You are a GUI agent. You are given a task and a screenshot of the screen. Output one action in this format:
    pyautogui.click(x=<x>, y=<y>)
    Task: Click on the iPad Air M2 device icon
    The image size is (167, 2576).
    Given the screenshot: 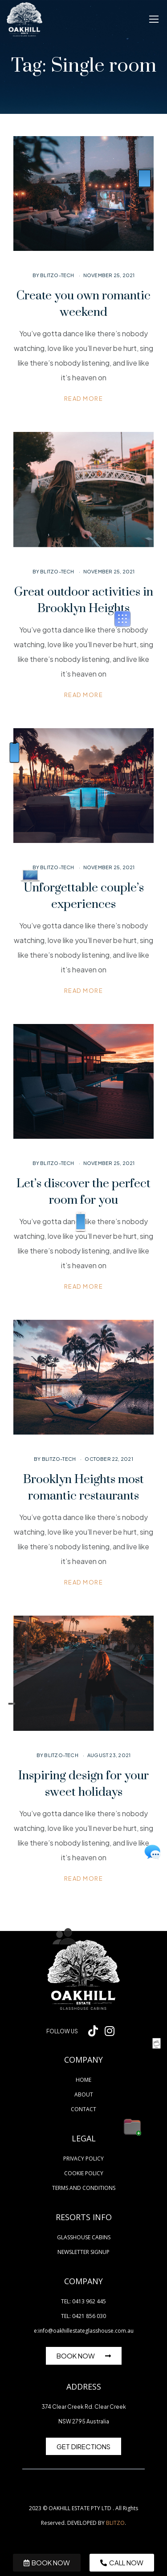 What is the action you would take?
    pyautogui.click(x=144, y=178)
    